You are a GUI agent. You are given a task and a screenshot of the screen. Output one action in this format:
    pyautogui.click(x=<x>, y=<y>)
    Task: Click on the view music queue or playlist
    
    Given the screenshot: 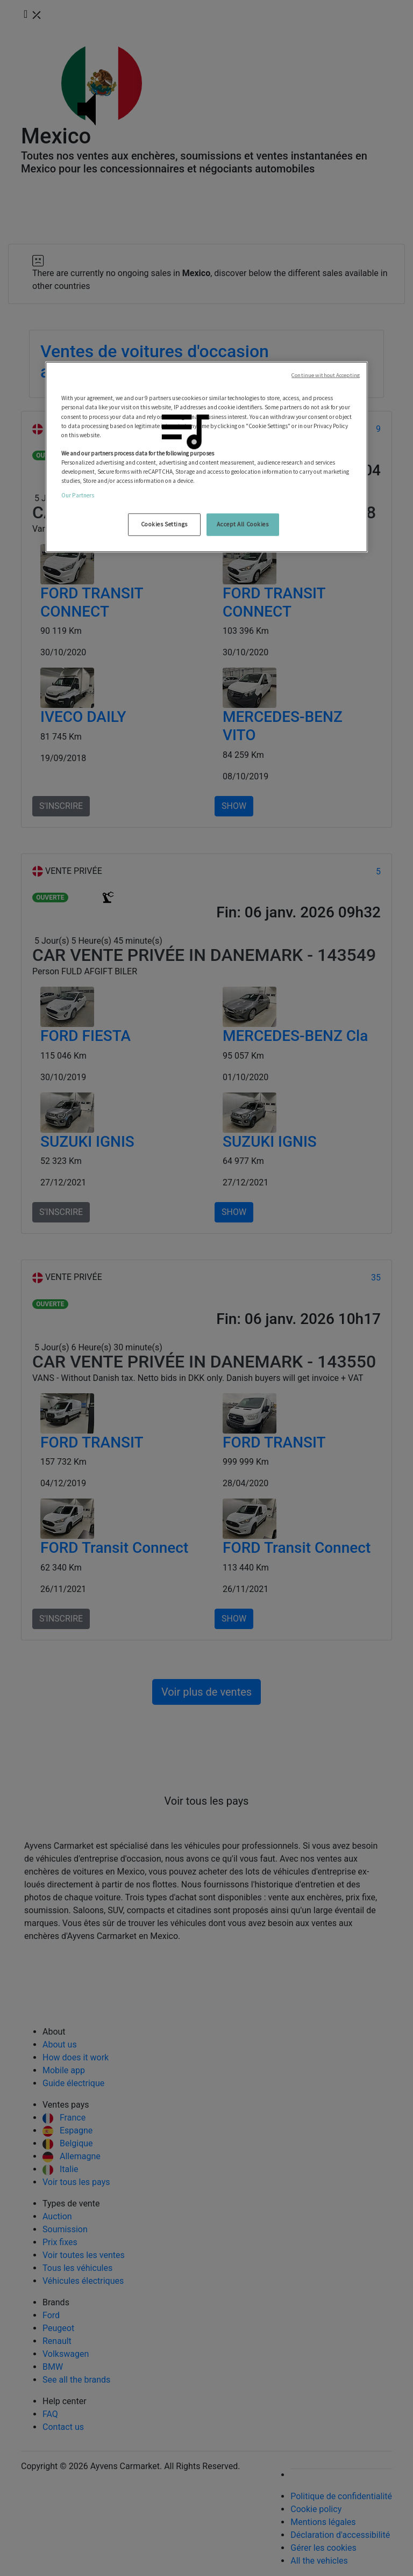 What is the action you would take?
    pyautogui.click(x=184, y=429)
    